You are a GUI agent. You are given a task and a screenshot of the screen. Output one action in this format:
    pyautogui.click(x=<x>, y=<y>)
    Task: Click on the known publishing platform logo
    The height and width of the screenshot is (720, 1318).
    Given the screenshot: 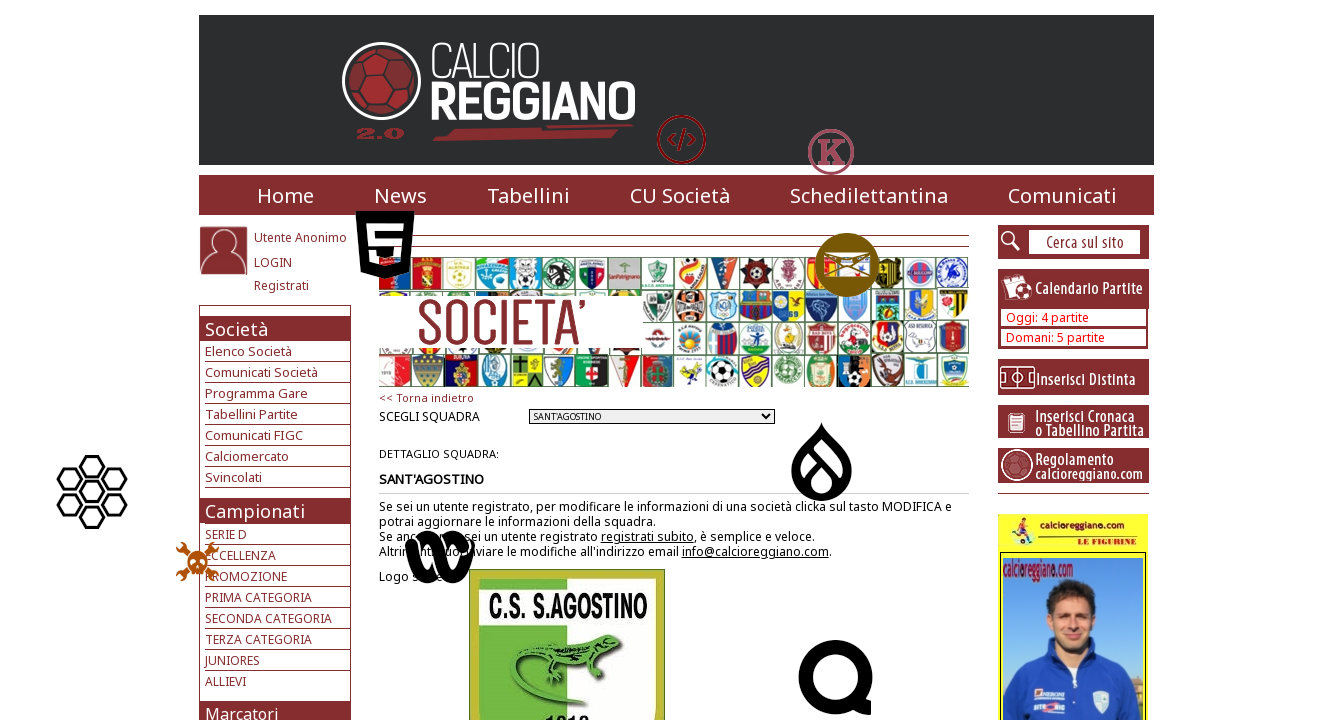 What is the action you would take?
    pyautogui.click(x=831, y=152)
    